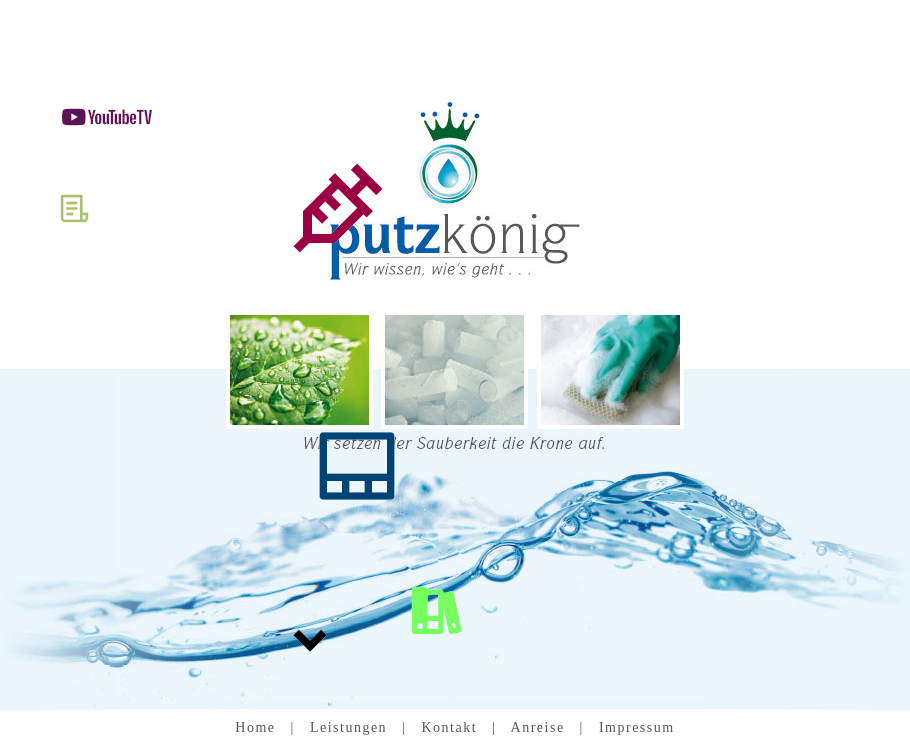  Describe the element at coordinates (435, 610) in the screenshot. I see `access your library or collection` at that location.